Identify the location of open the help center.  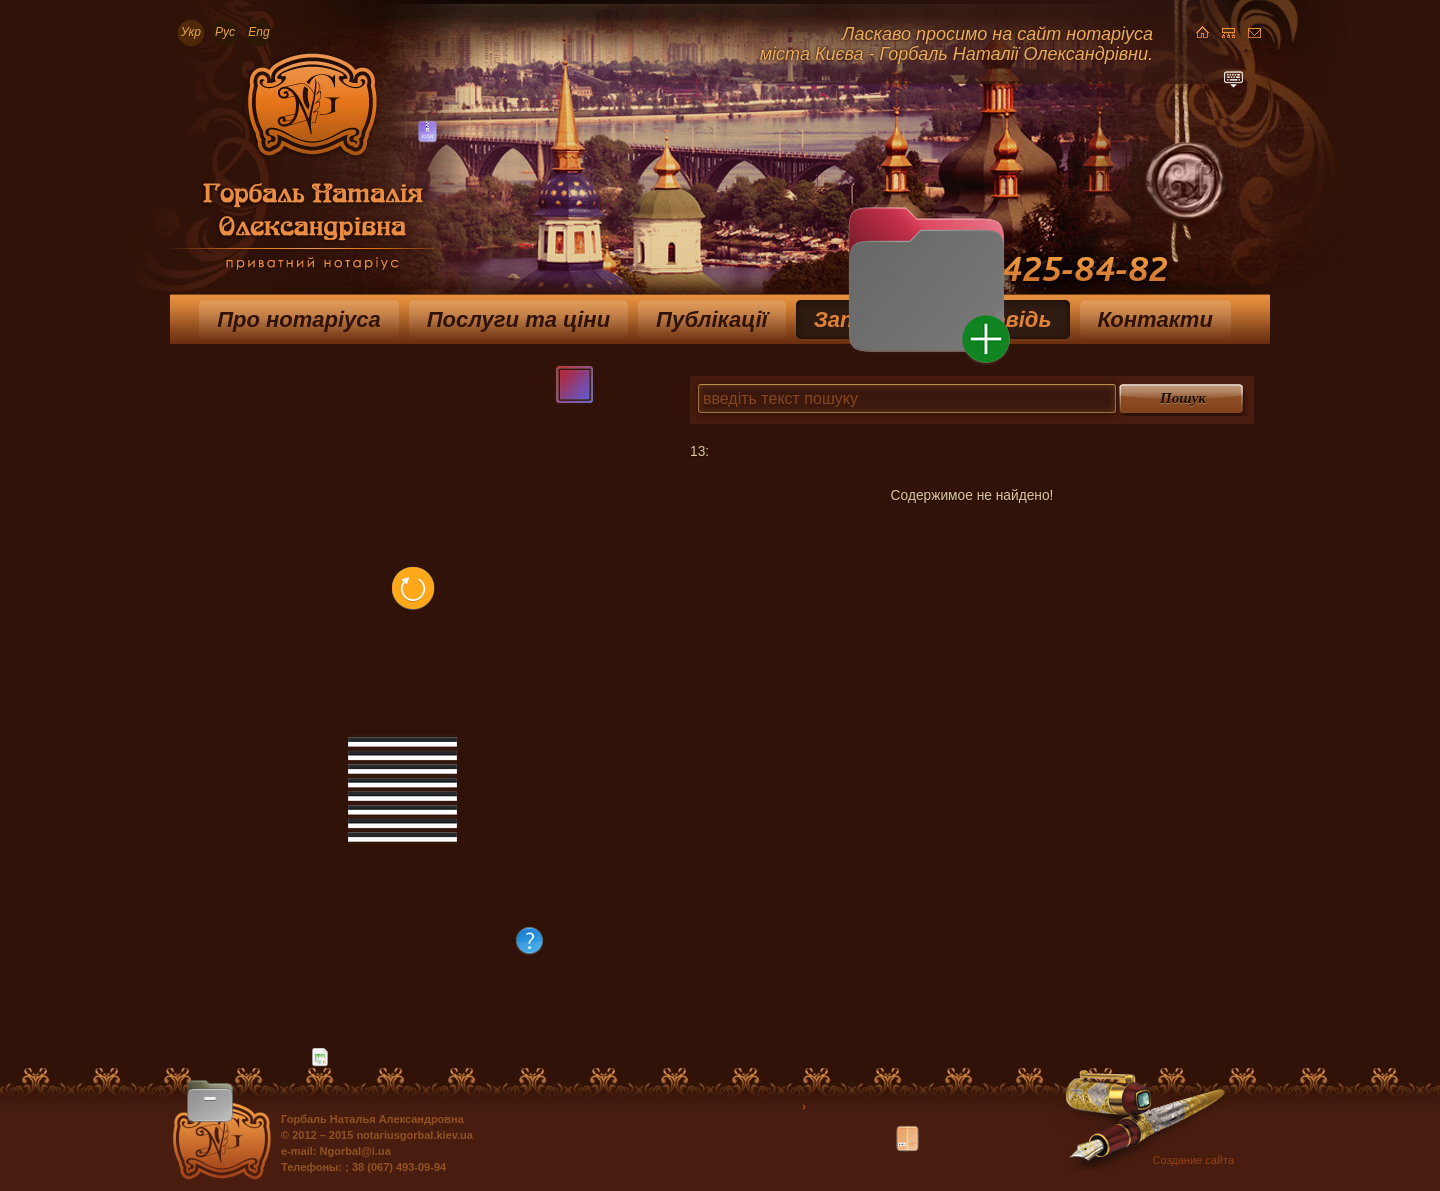
(529, 940).